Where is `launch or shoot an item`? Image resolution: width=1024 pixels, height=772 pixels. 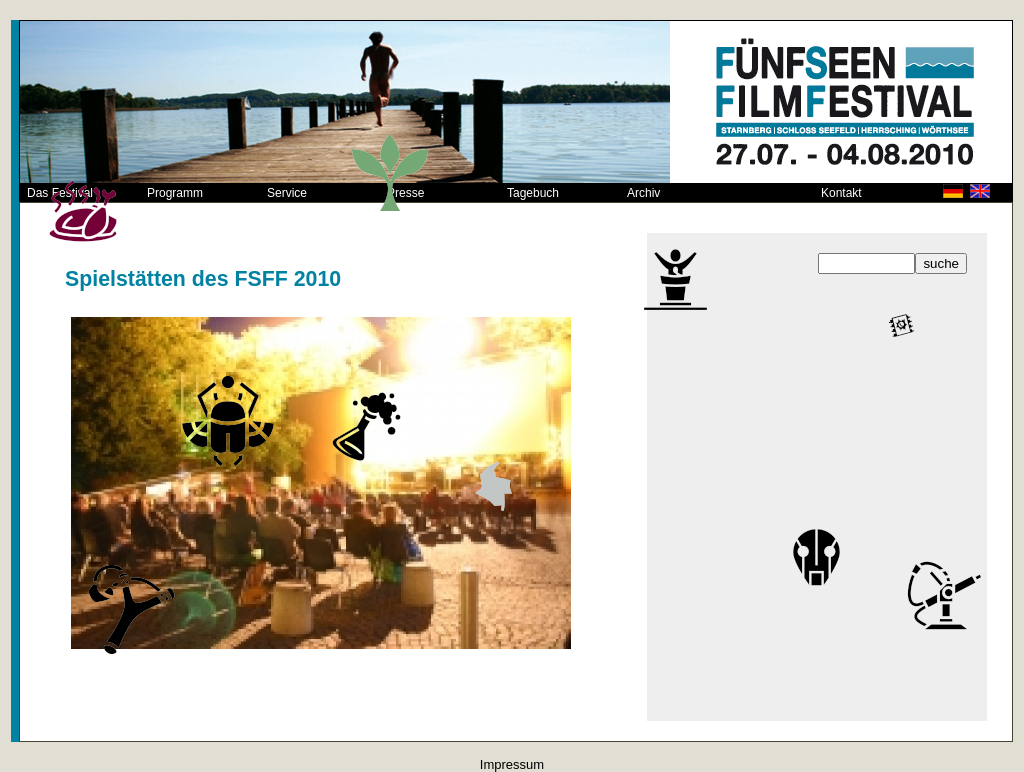 launch or shoot an item is located at coordinates (130, 610).